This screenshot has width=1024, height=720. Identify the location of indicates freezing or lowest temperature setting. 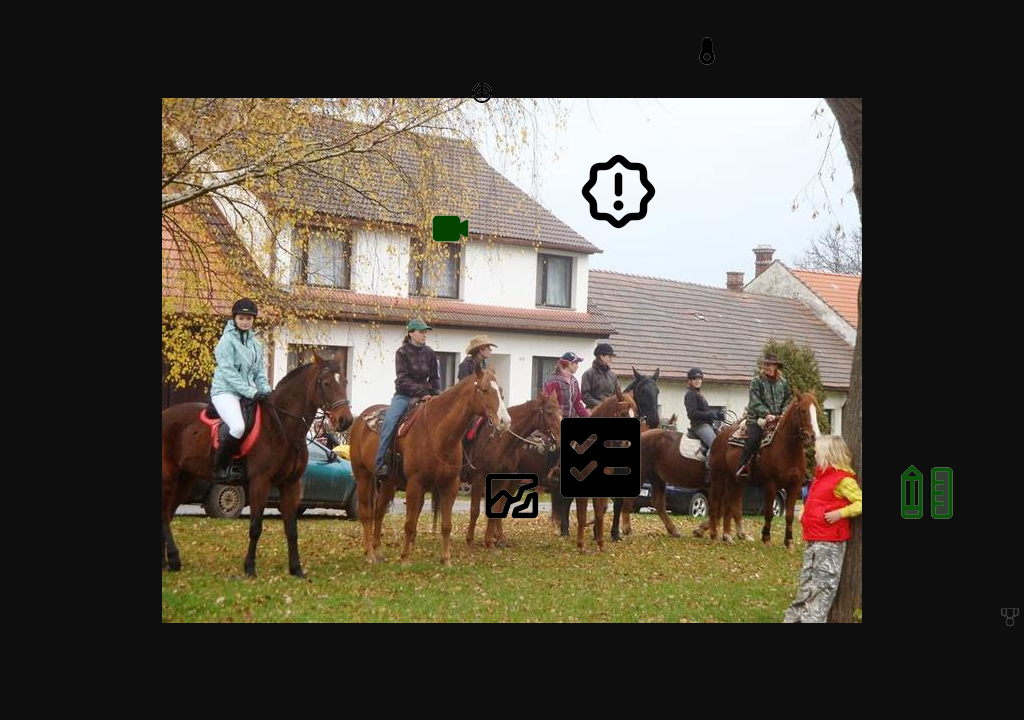
(707, 51).